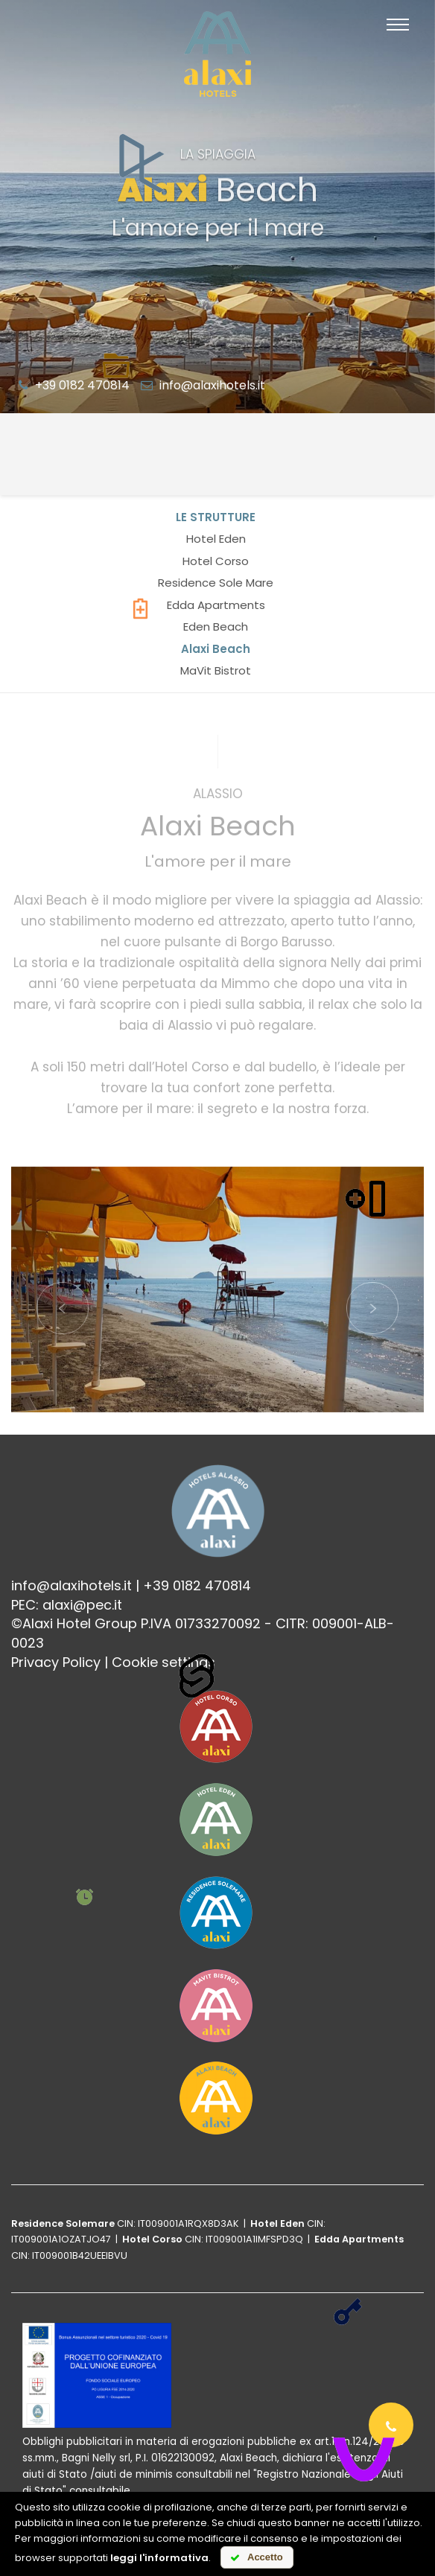 The width and height of the screenshot is (435, 2576). I want to click on insert a new column to the left, so click(367, 1199).